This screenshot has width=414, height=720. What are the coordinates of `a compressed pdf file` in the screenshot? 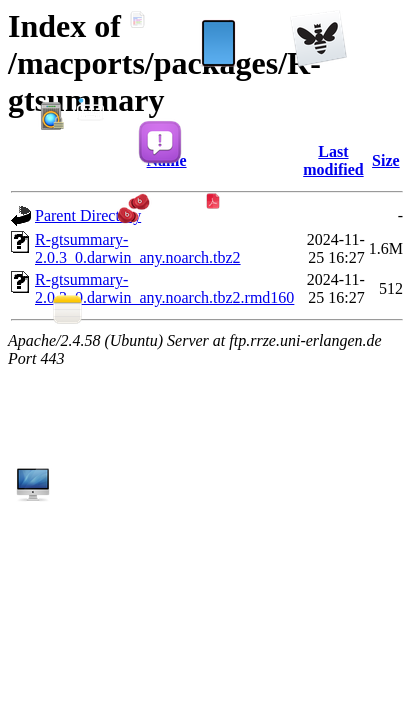 It's located at (213, 201).